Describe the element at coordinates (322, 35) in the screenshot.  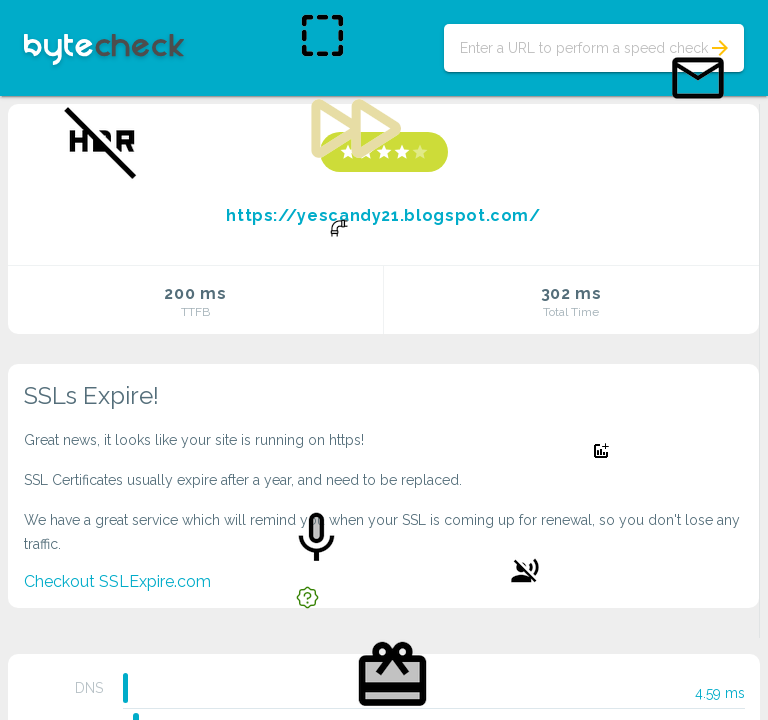
I see `select or crop an area` at that location.